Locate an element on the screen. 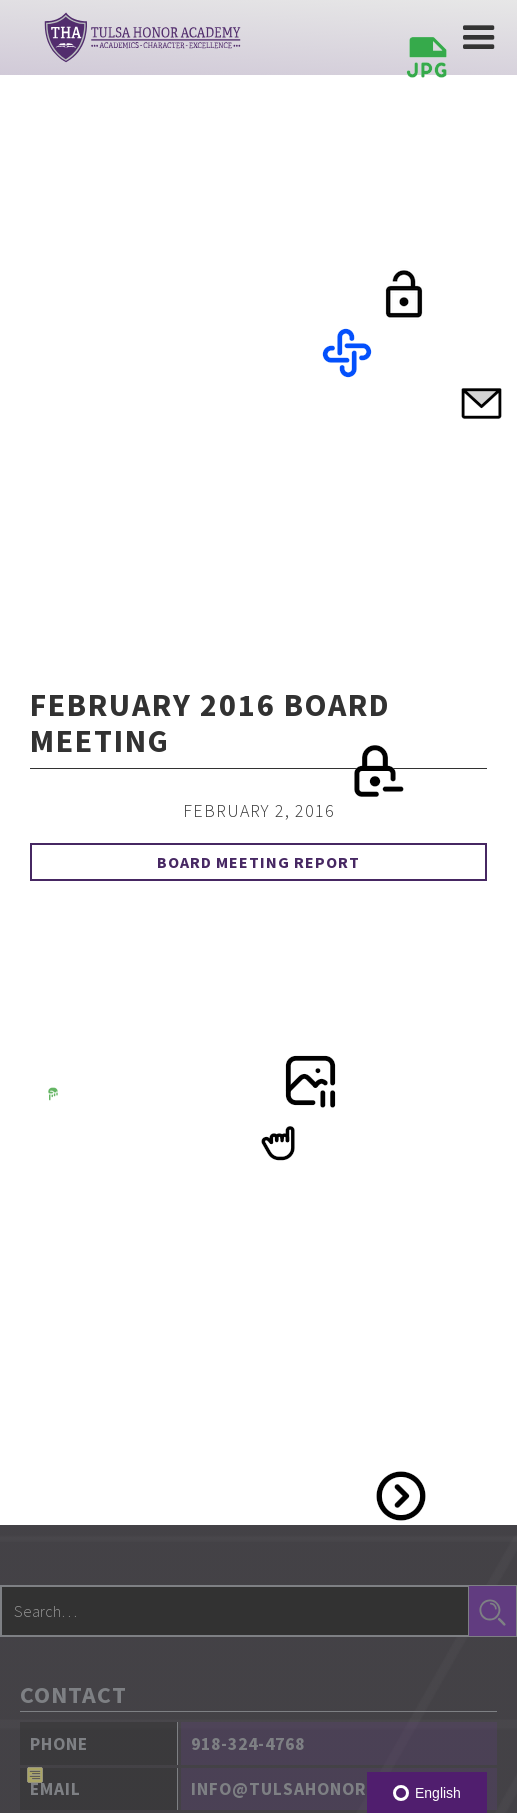 The height and width of the screenshot is (1813, 517). remove a security restriction is located at coordinates (375, 771).